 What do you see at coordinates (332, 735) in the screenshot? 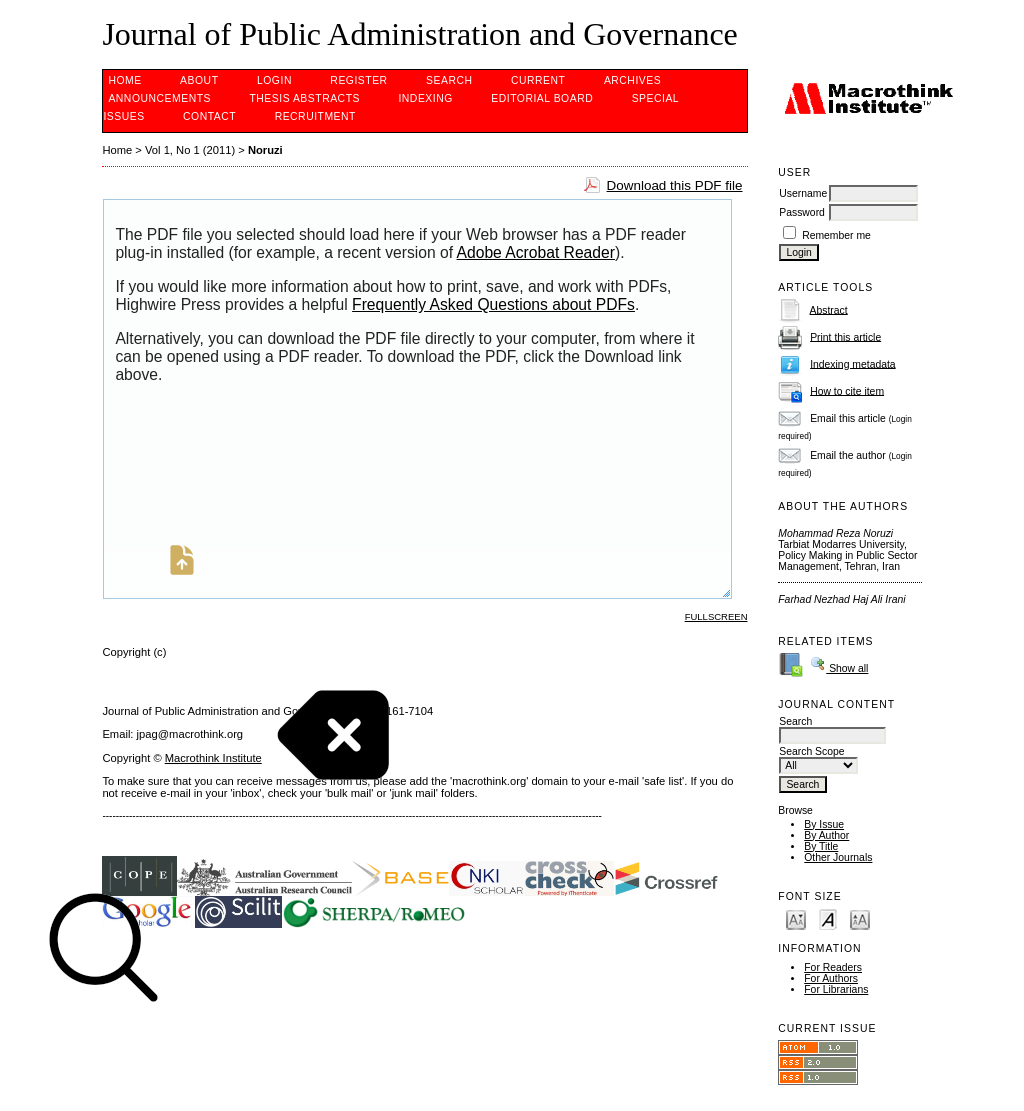
I see `delete the last character entered` at bounding box center [332, 735].